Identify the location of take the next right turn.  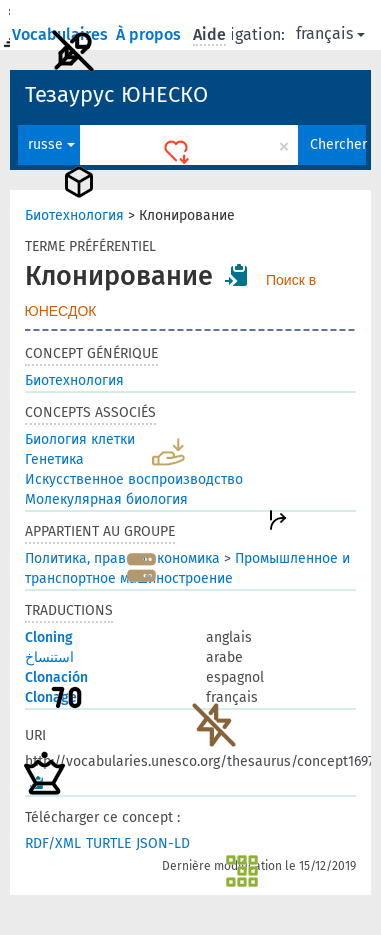
(277, 520).